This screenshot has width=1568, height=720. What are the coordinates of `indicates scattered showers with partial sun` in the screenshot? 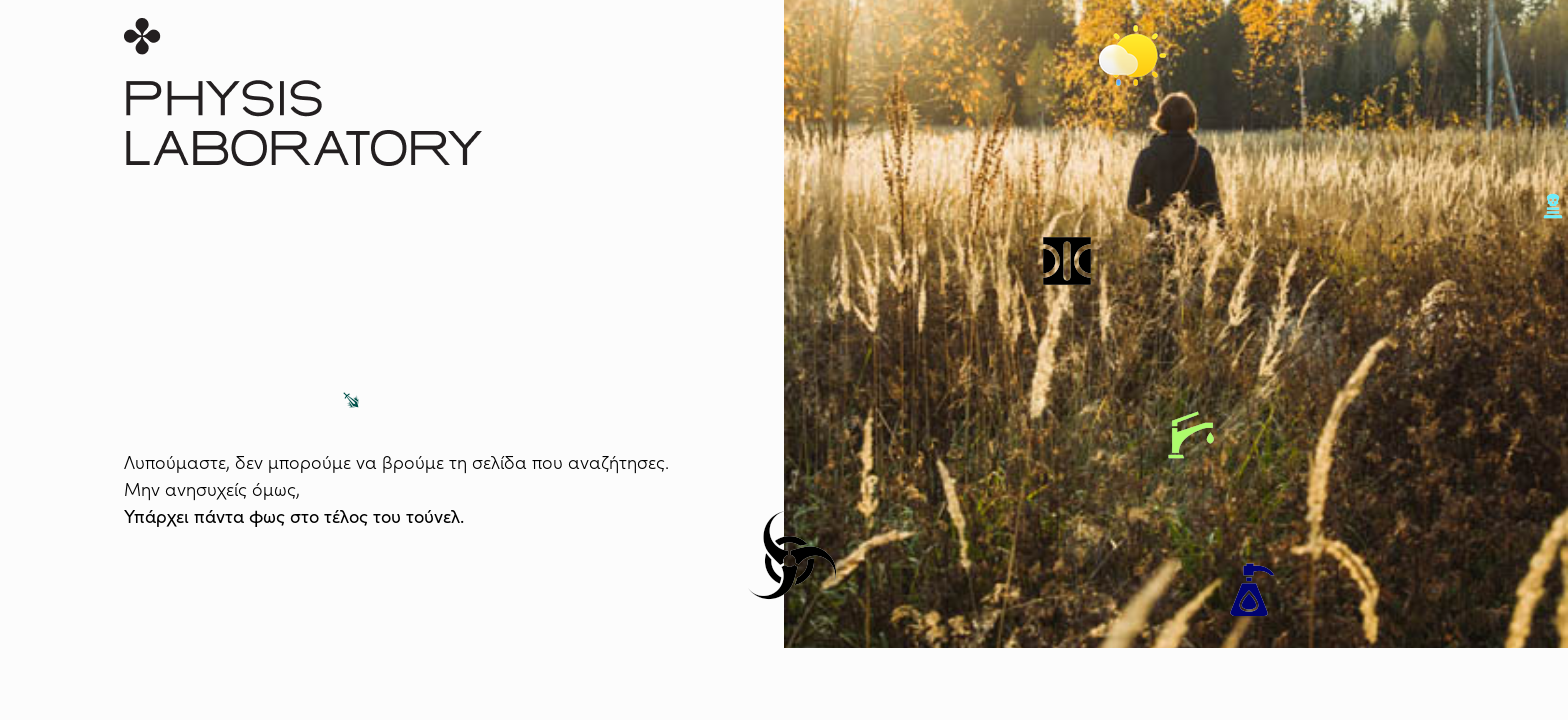 It's located at (1132, 55).